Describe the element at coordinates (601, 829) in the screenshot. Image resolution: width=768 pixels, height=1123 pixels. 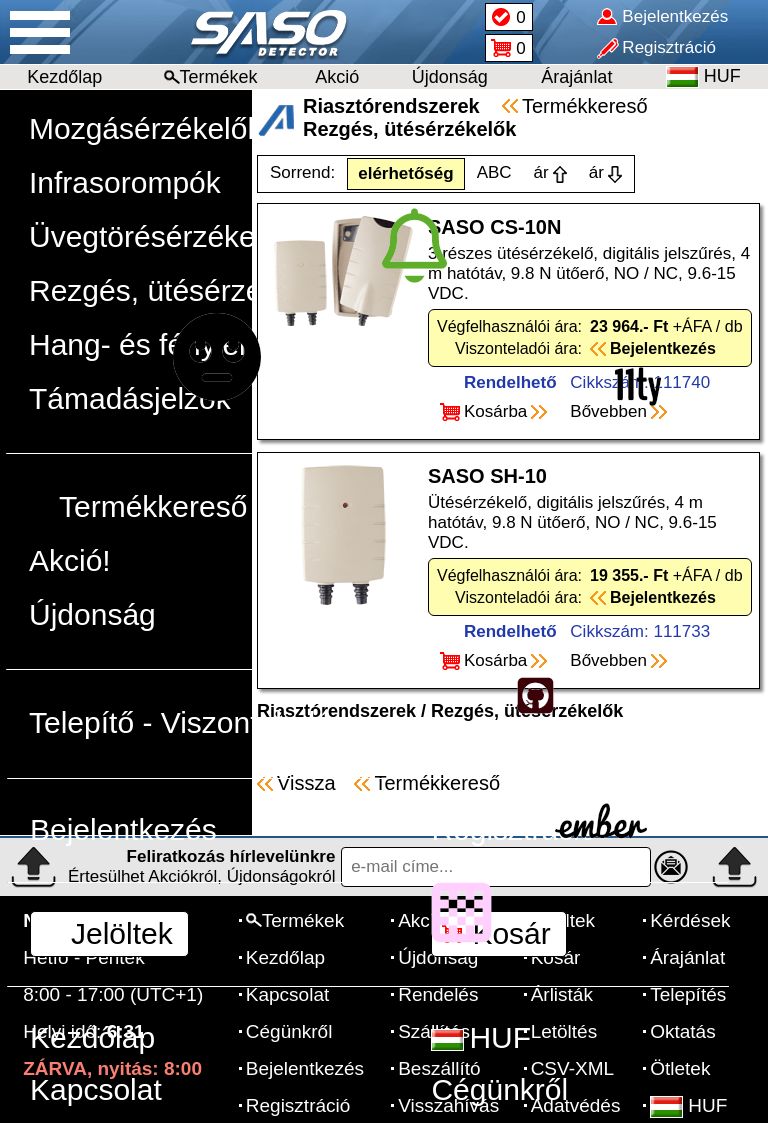
I see `ember.js framework logo` at that location.